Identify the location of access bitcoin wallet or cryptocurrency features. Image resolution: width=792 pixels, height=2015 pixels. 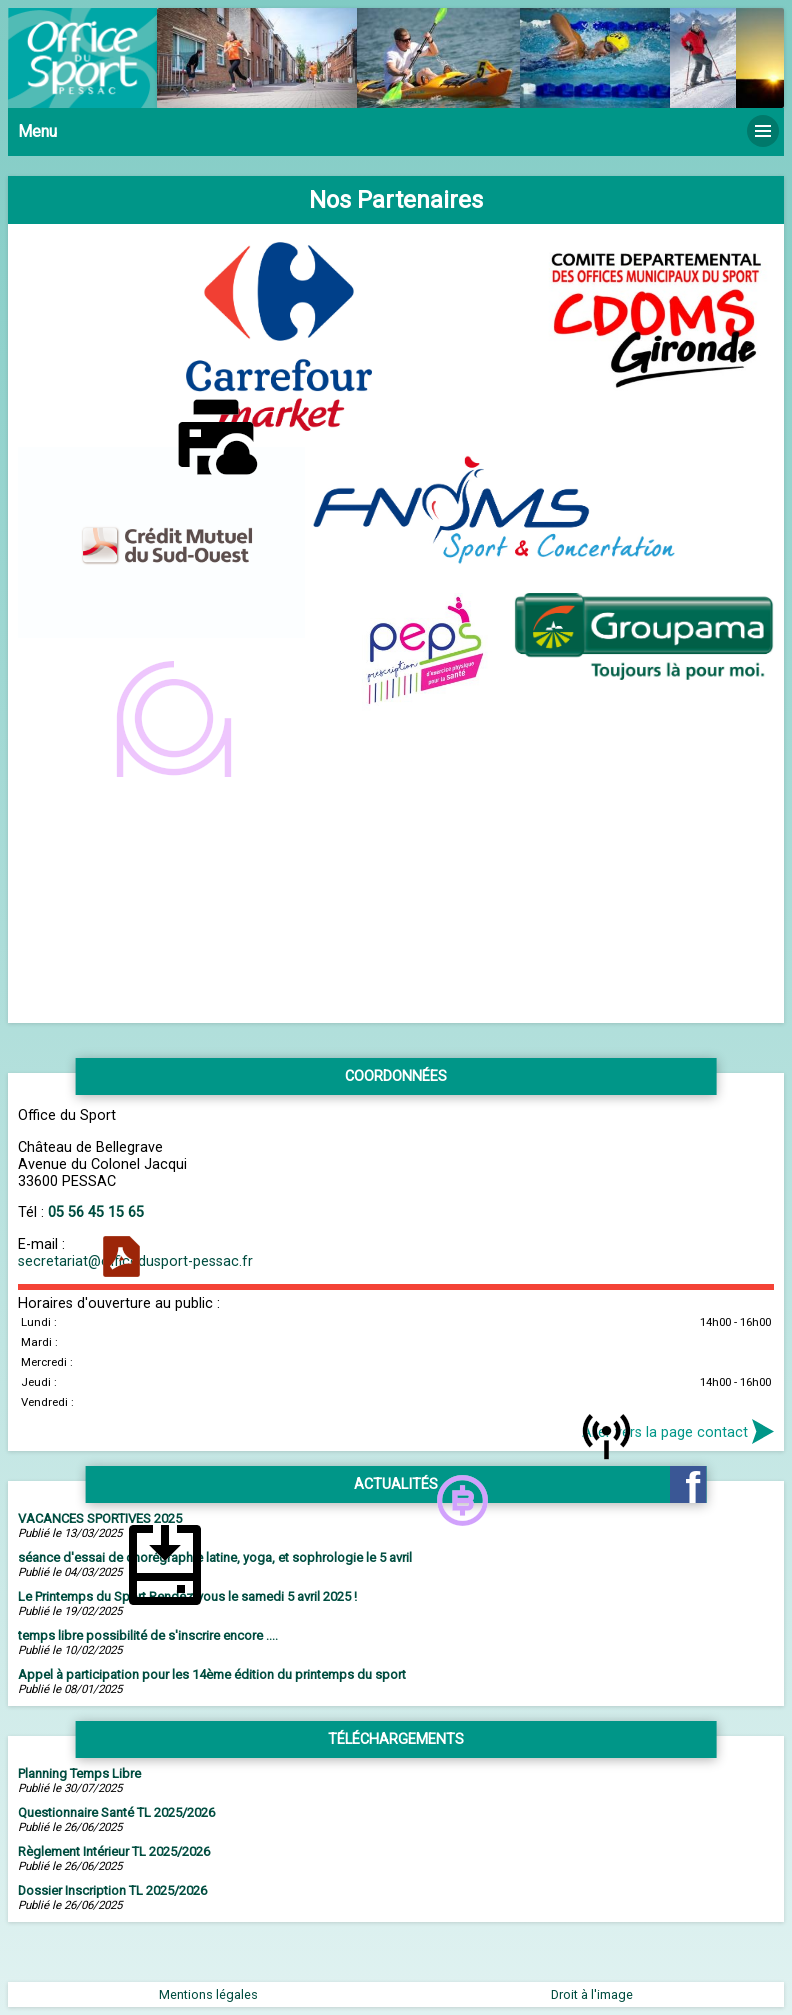
(462, 1500).